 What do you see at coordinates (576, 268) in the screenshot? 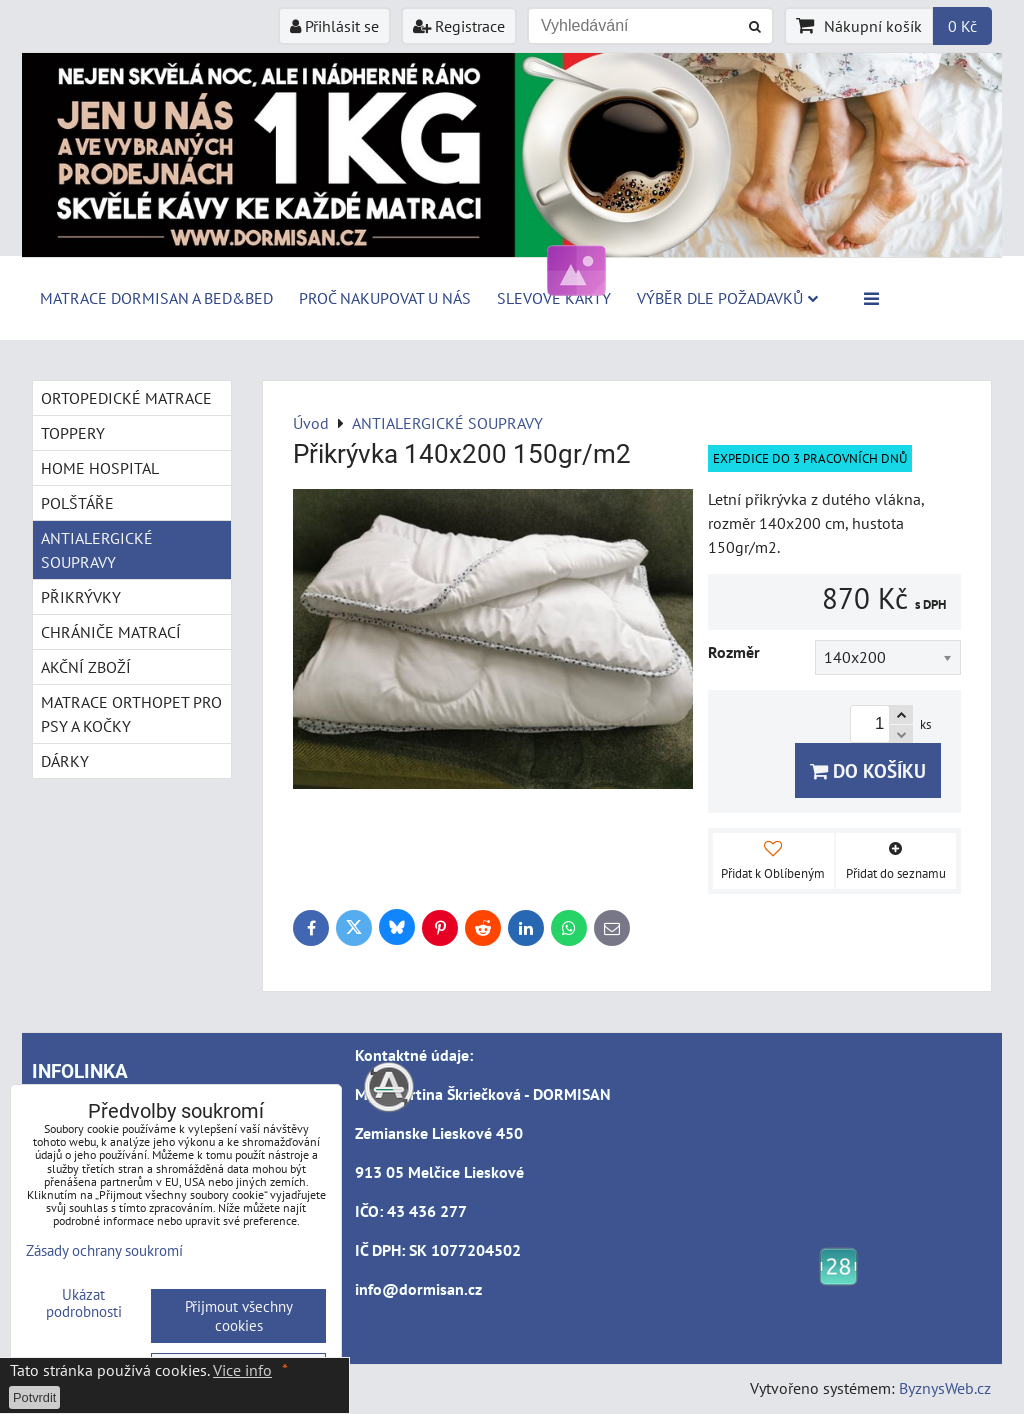
I see `open an image file` at bounding box center [576, 268].